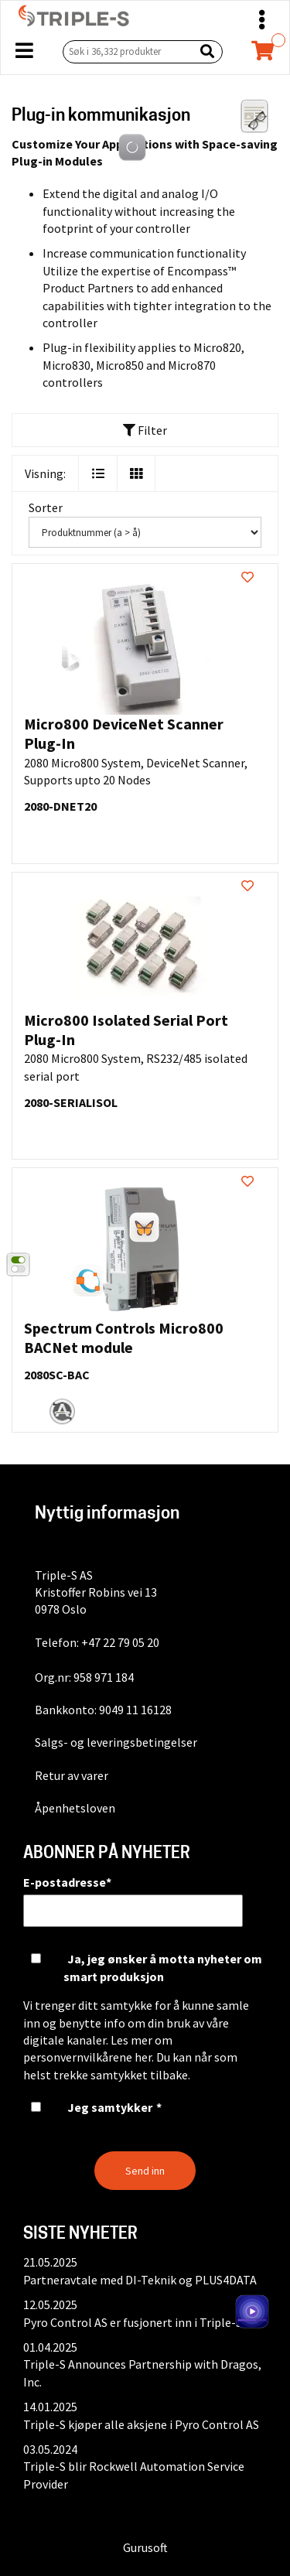 This screenshot has width=290, height=2576. What do you see at coordinates (71, 658) in the screenshot?
I see `open microsoft bing search app` at bounding box center [71, 658].